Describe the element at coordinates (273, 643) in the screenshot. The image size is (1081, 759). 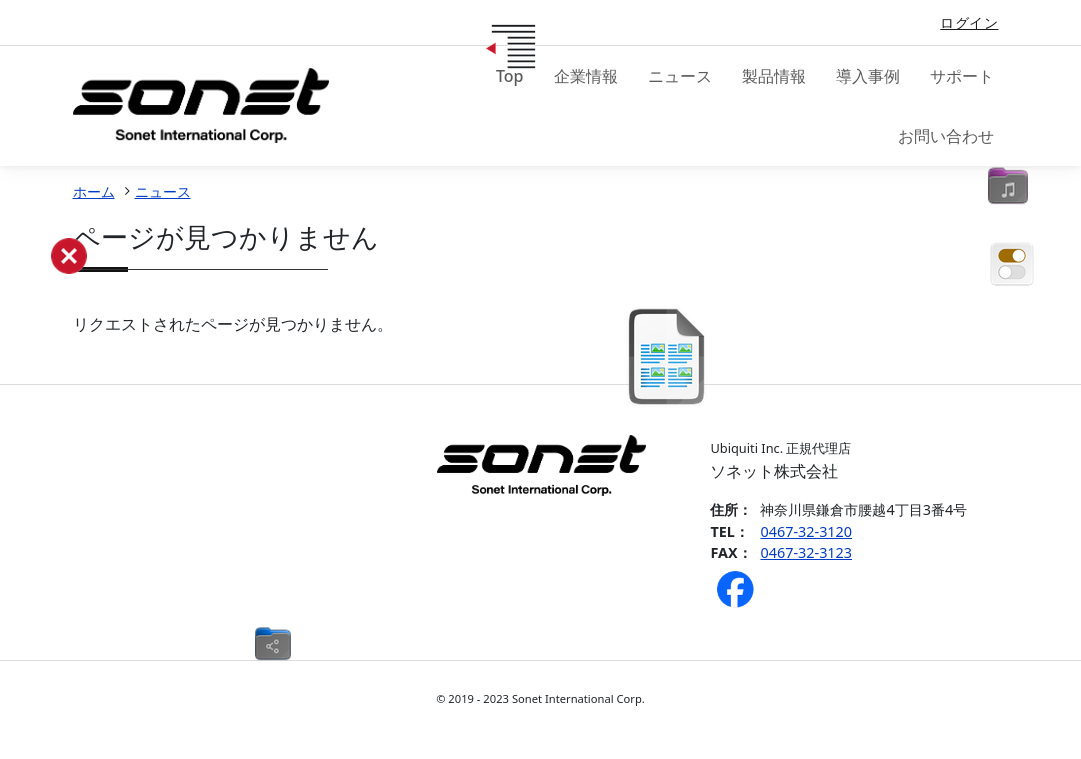
I see `open your public shared folder` at that location.